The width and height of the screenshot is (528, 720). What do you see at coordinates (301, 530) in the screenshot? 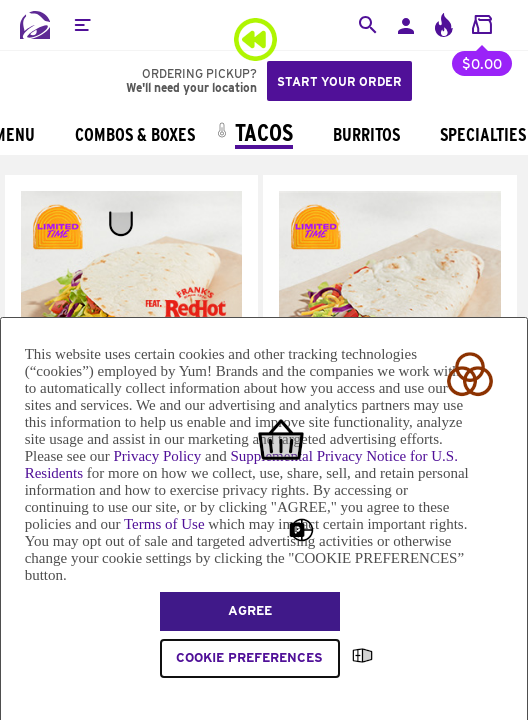
I see `open Microsoft PowerPoint` at bounding box center [301, 530].